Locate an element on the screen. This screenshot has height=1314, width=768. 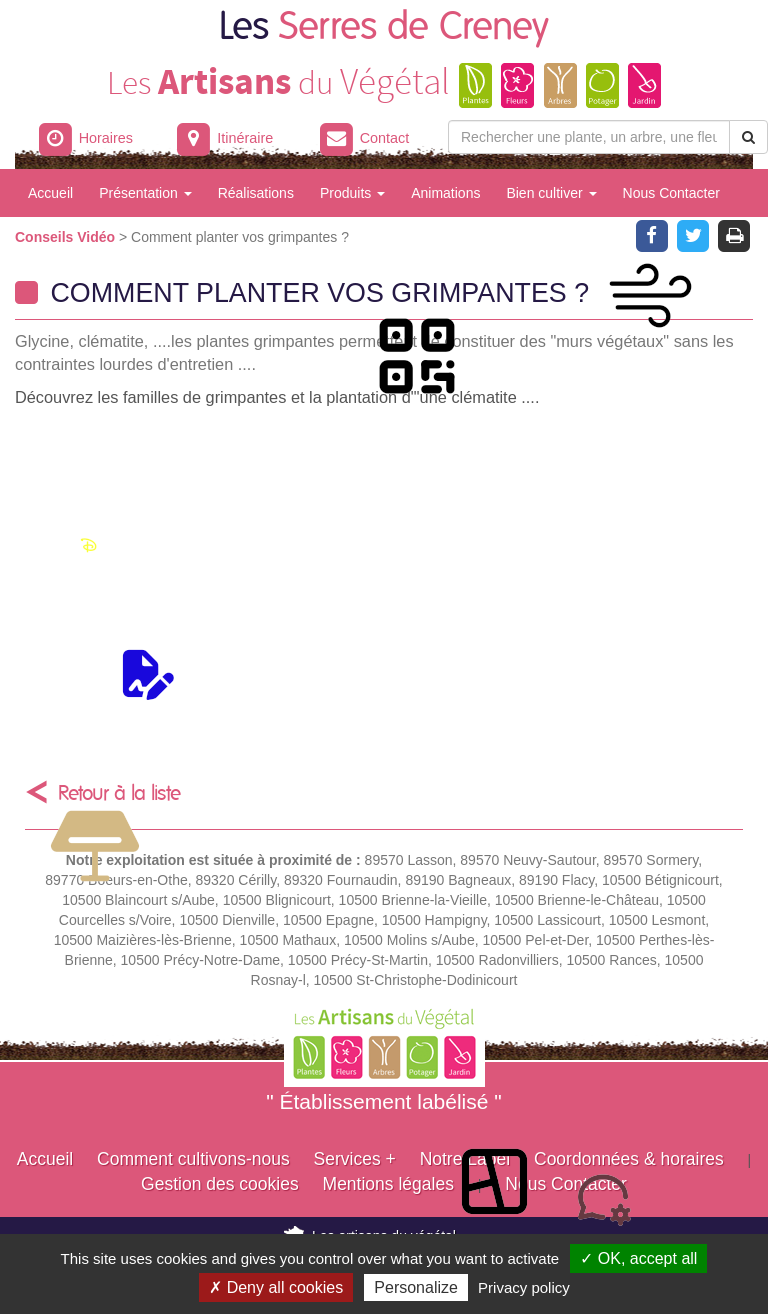
sign a document is located at coordinates (146, 673).